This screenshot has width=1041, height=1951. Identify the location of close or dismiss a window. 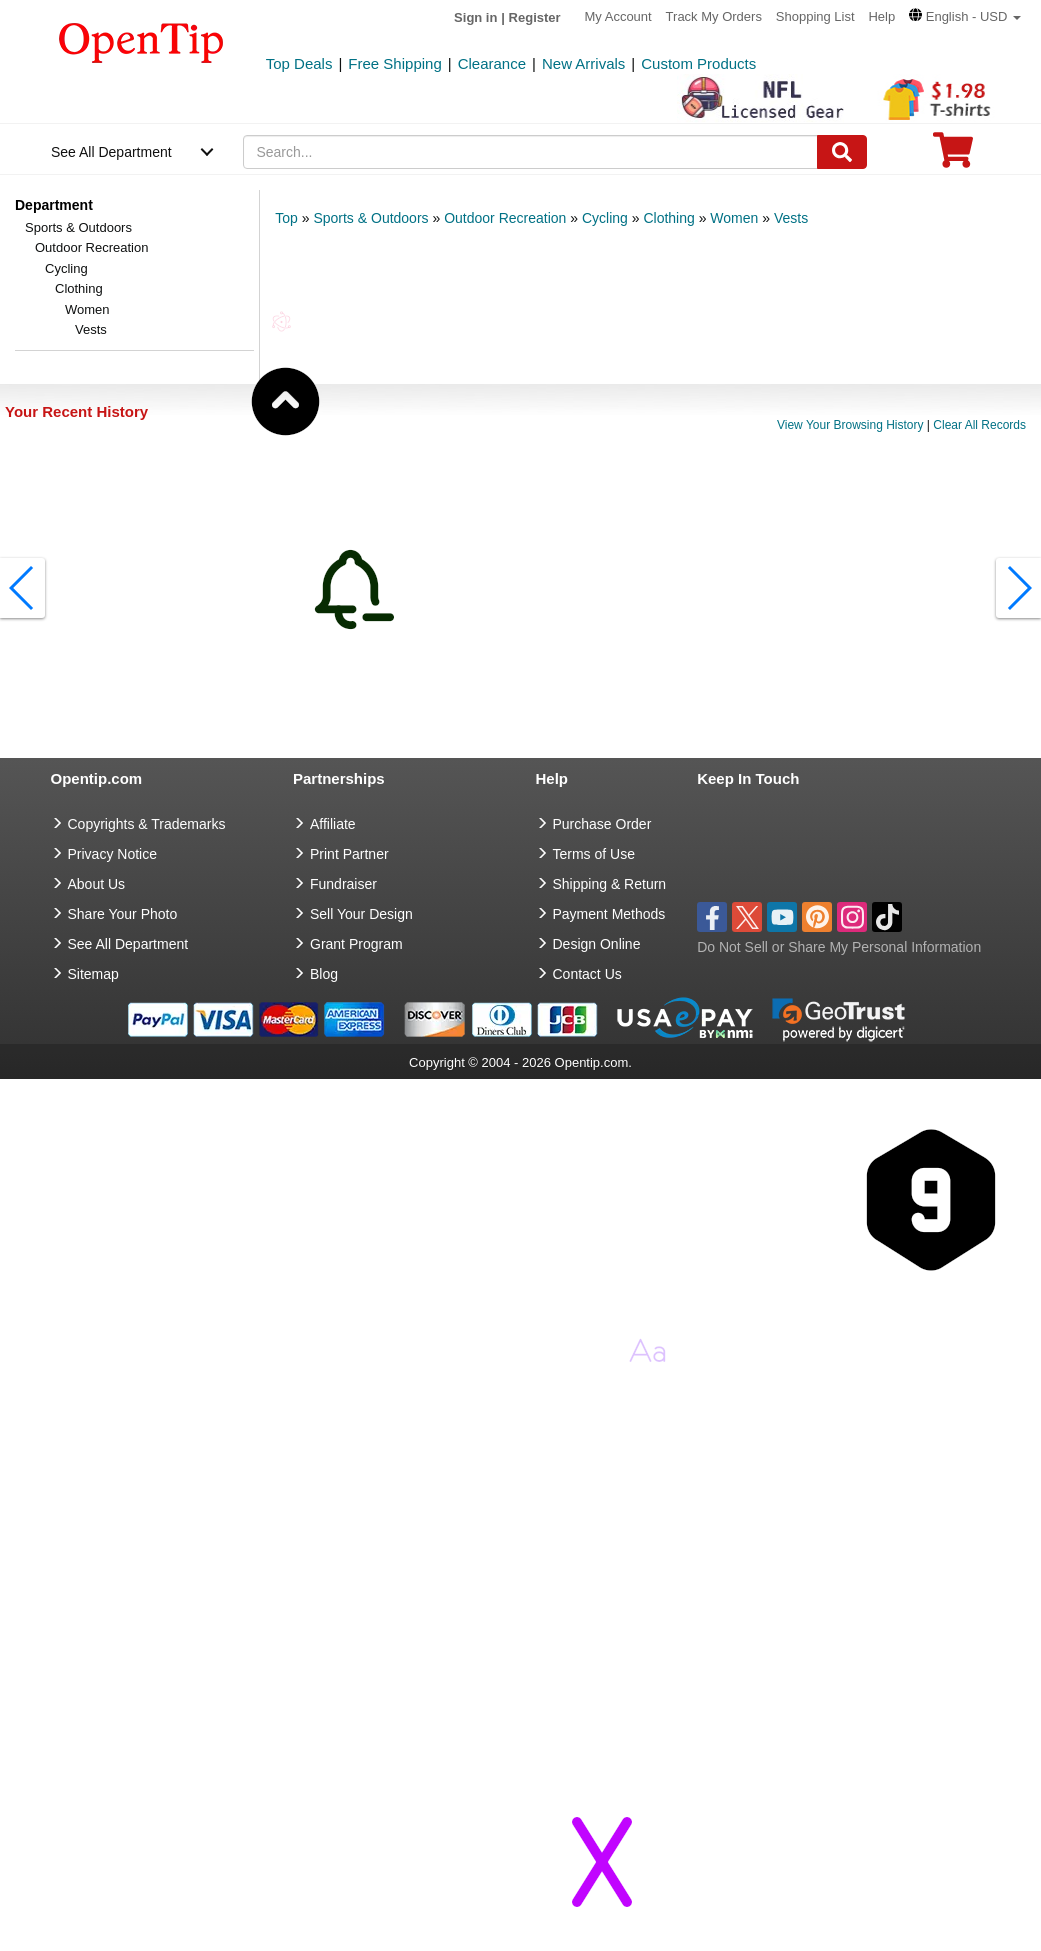
(602, 1862).